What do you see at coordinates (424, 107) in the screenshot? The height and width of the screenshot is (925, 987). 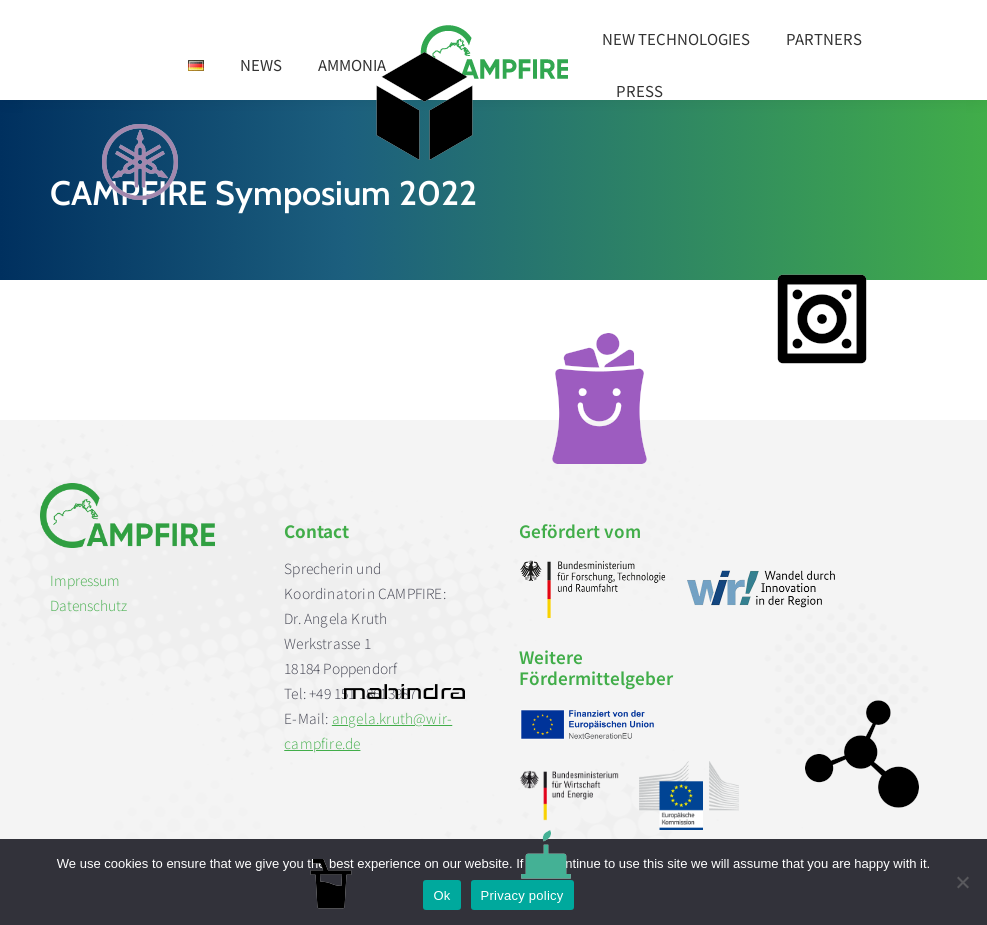 I see `access 3d modeling or rendering tools` at bounding box center [424, 107].